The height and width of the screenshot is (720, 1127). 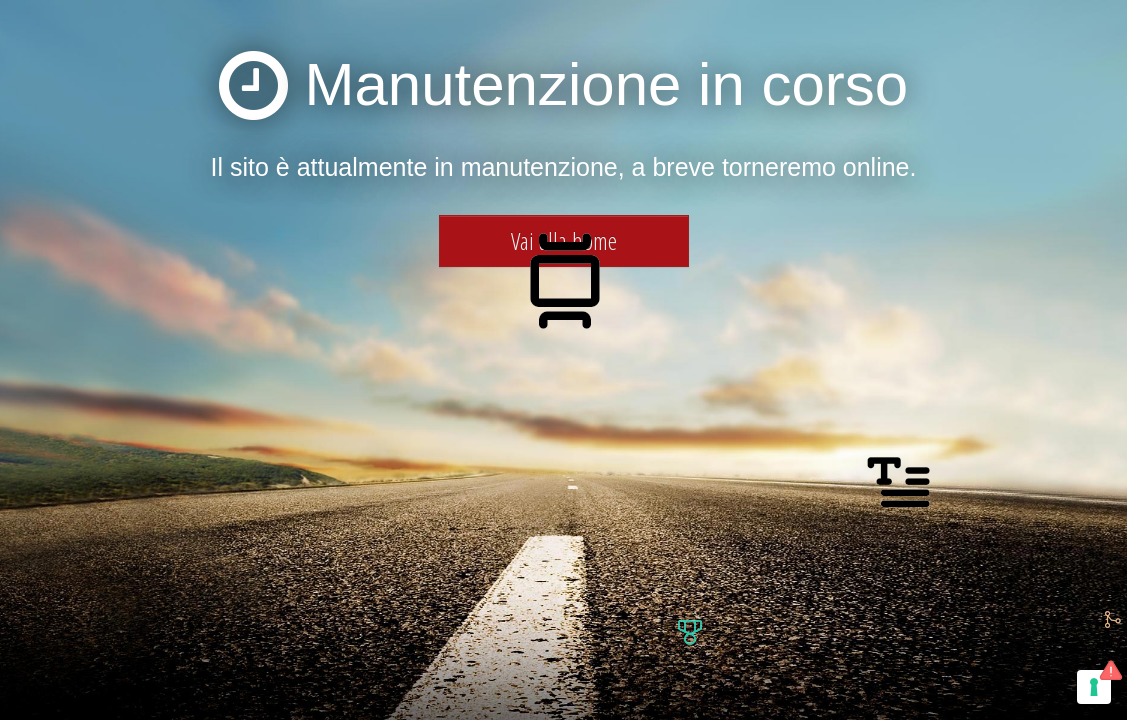 I want to click on view article in new york times format, so click(x=897, y=480).